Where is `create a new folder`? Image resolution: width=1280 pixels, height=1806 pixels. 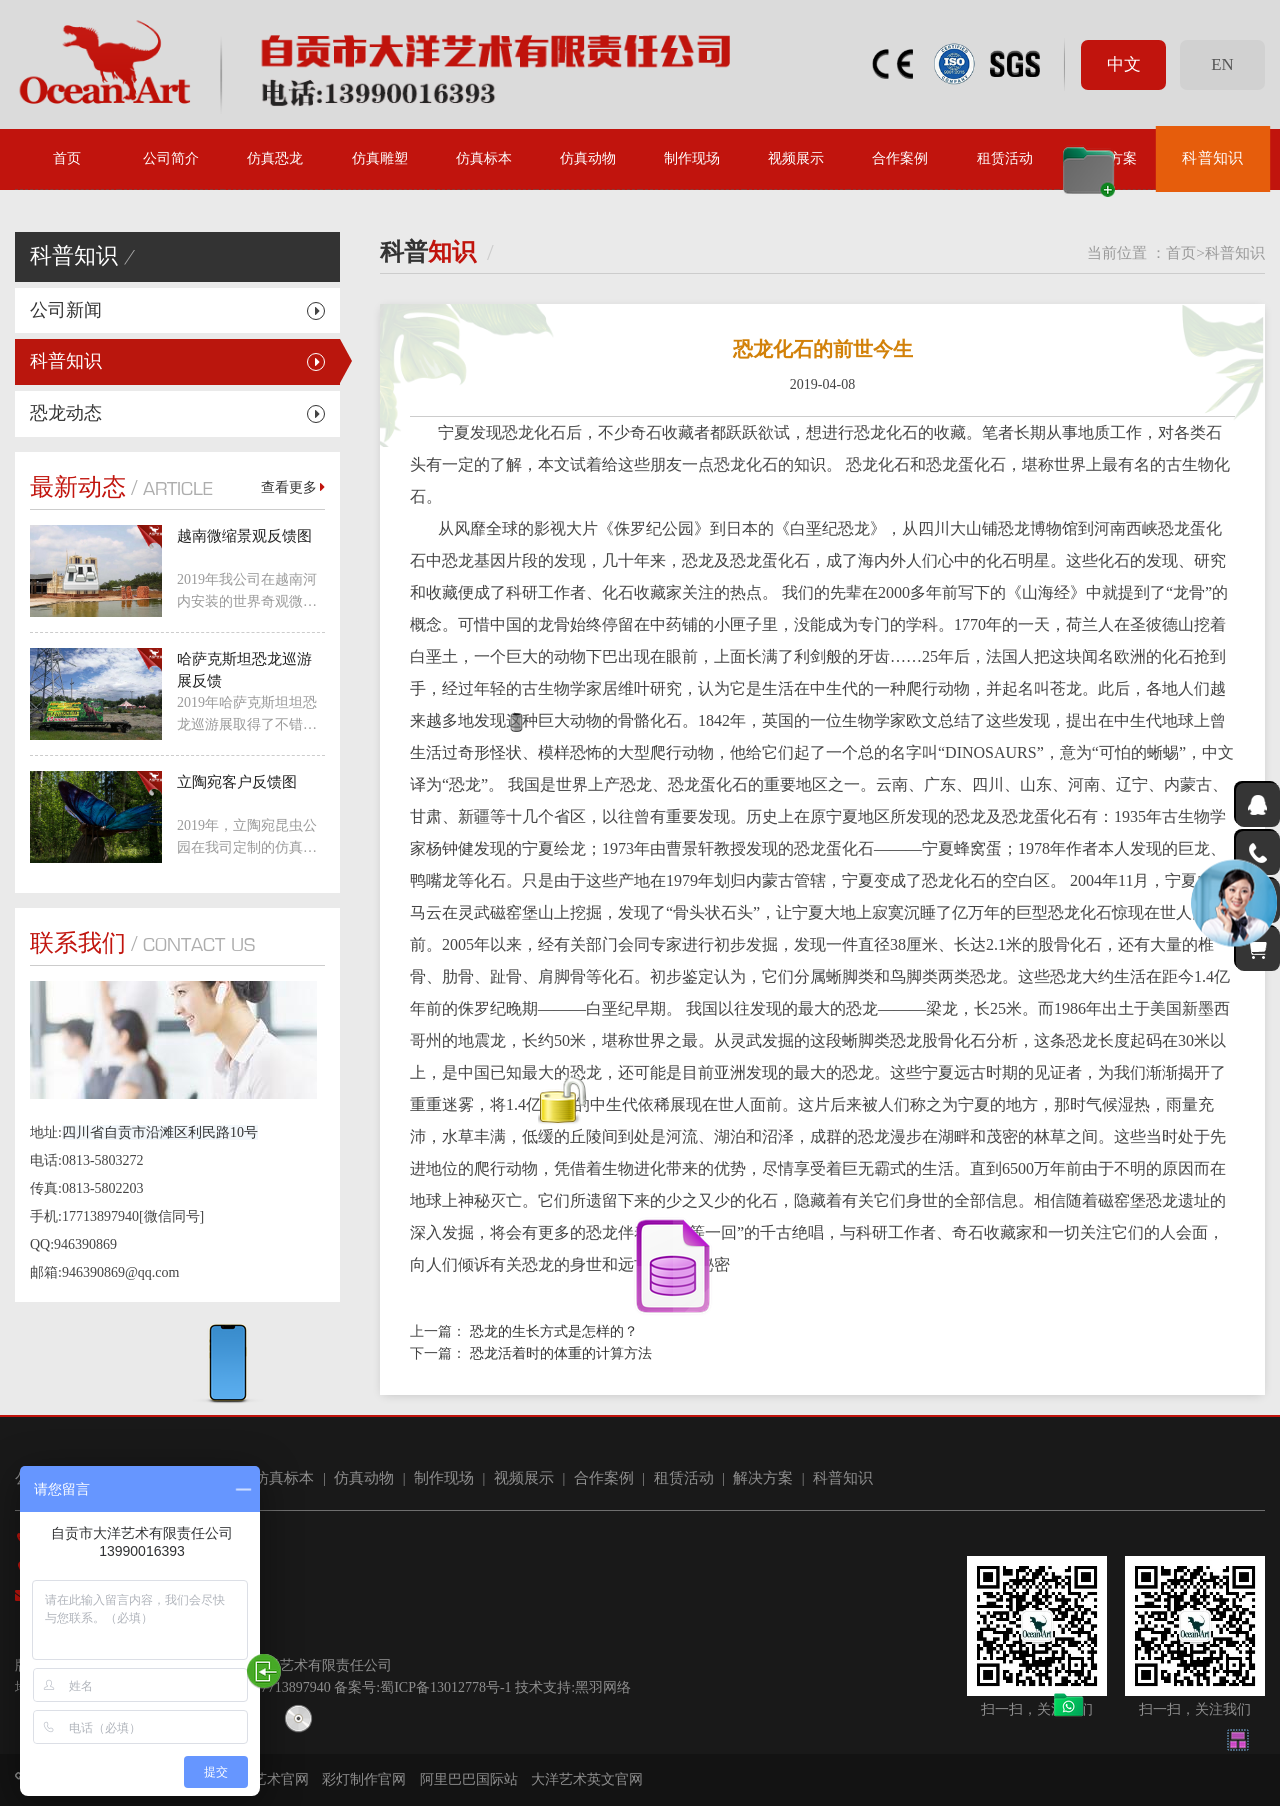
create a new folder is located at coordinates (1088, 170).